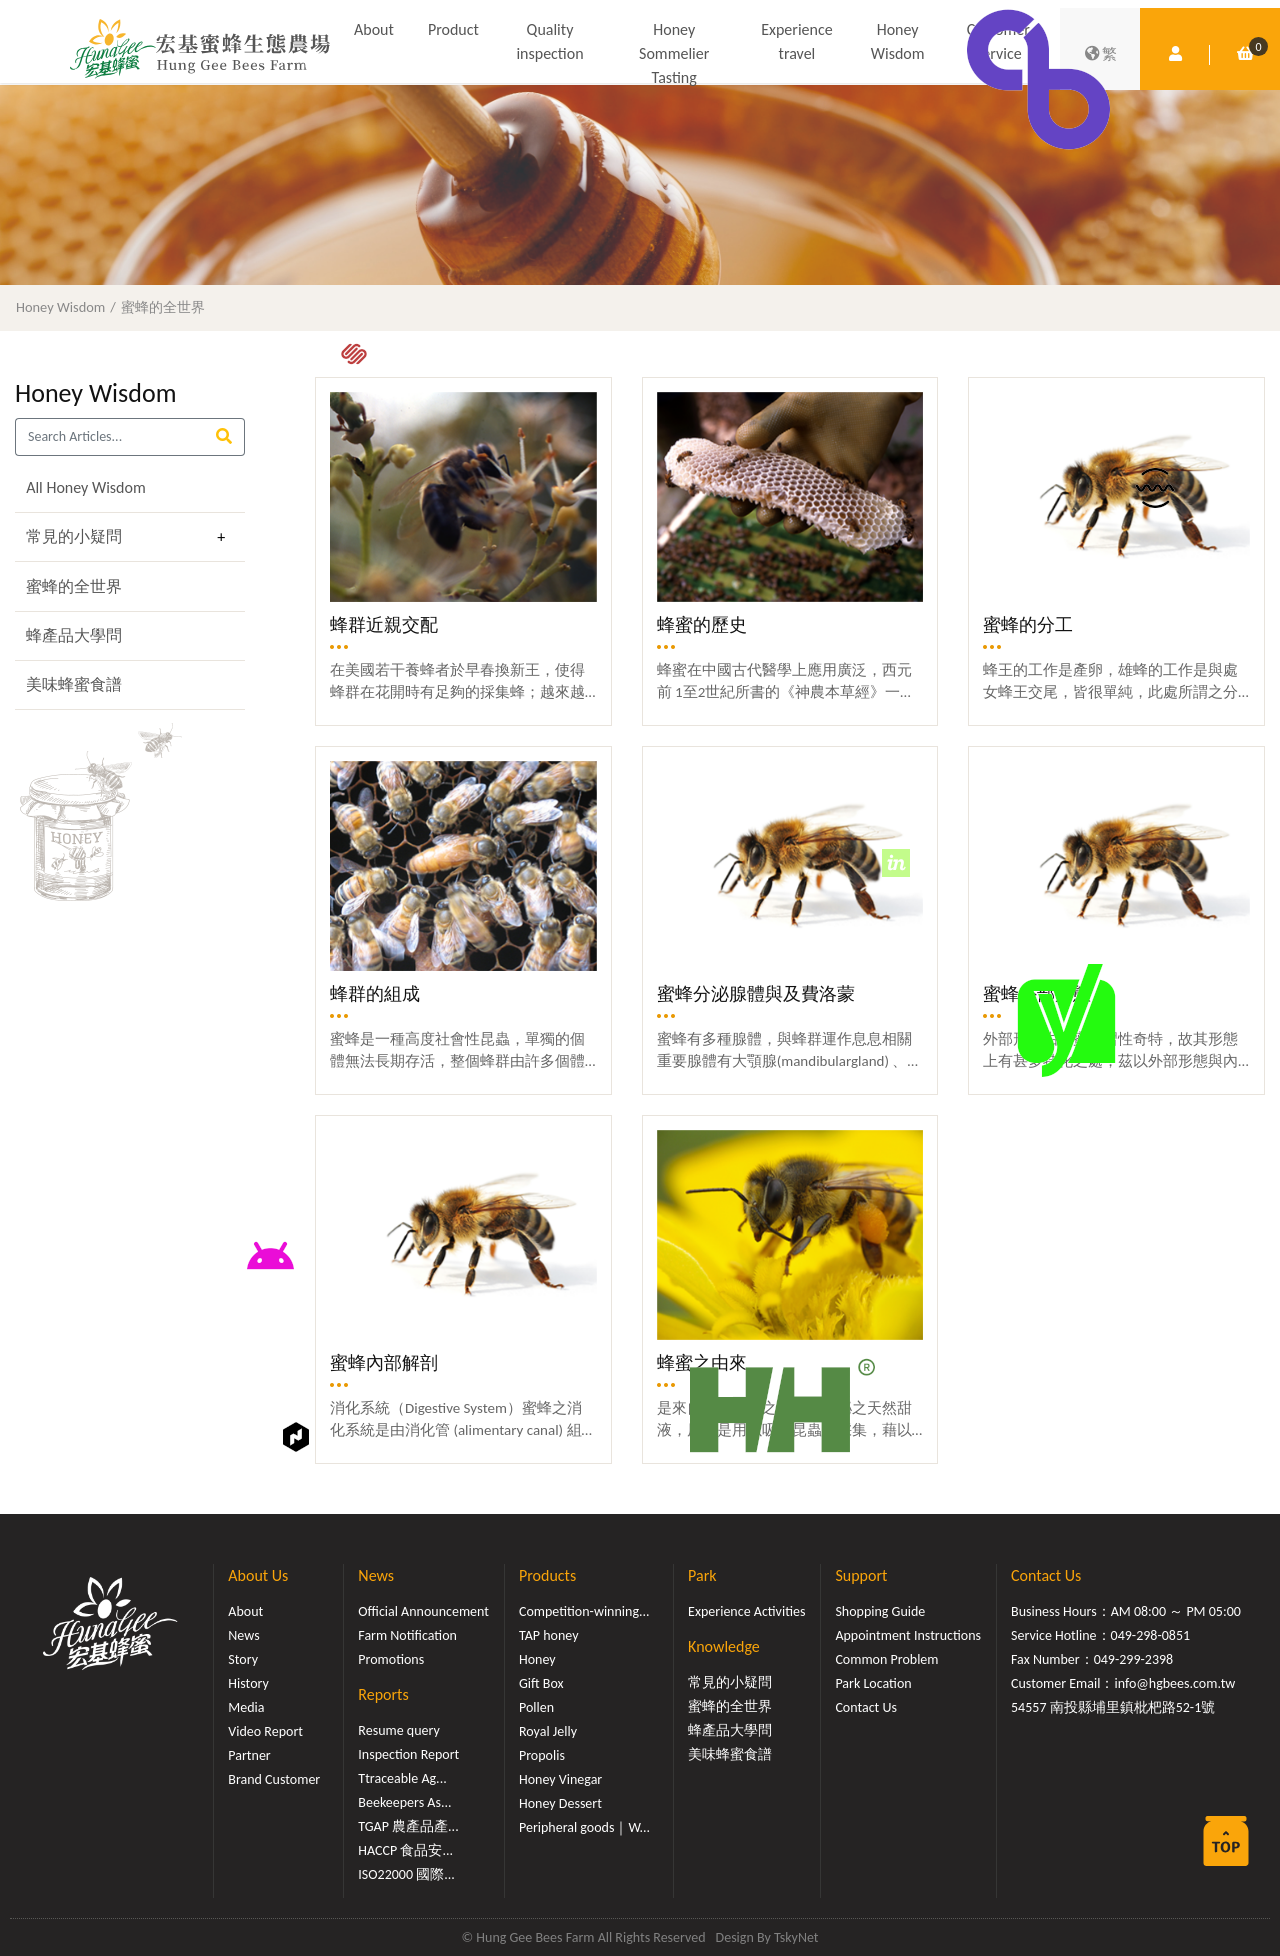  I want to click on android operating system logo, so click(270, 1255).